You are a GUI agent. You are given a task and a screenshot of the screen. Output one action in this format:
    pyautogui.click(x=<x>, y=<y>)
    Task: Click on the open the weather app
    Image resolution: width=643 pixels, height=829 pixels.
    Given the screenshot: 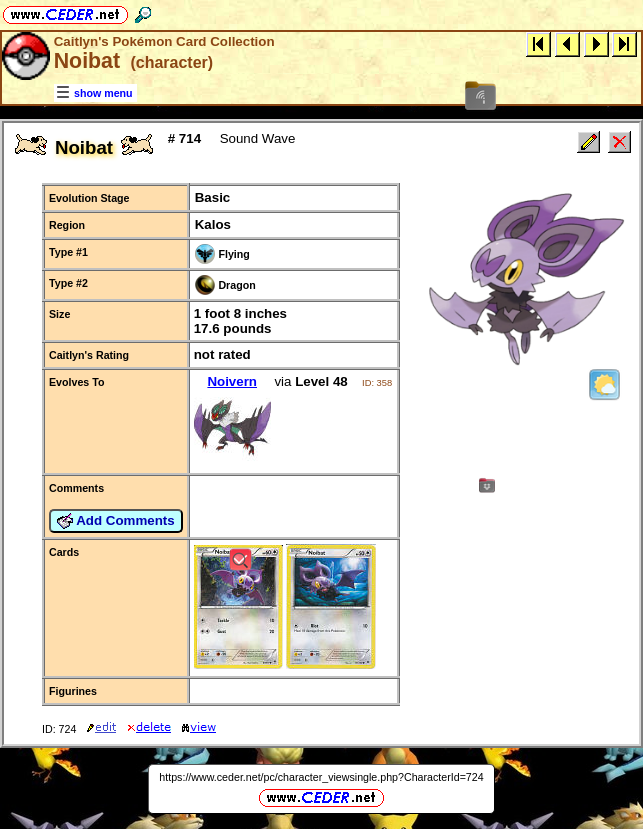 What is the action you would take?
    pyautogui.click(x=604, y=384)
    